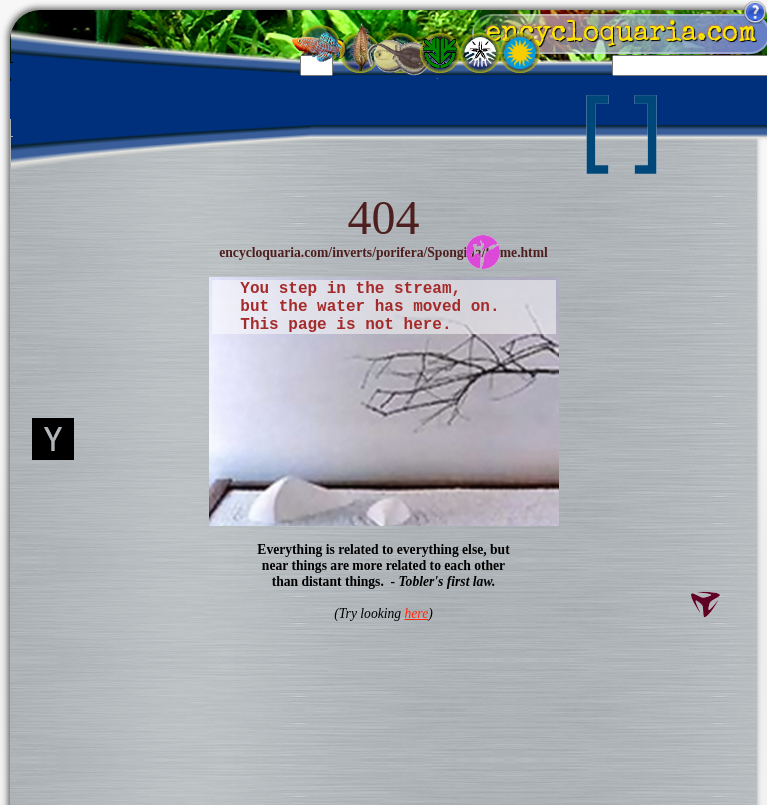 The image size is (767, 805). I want to click on sidekiq background job processing service logo, so click(483, 252).